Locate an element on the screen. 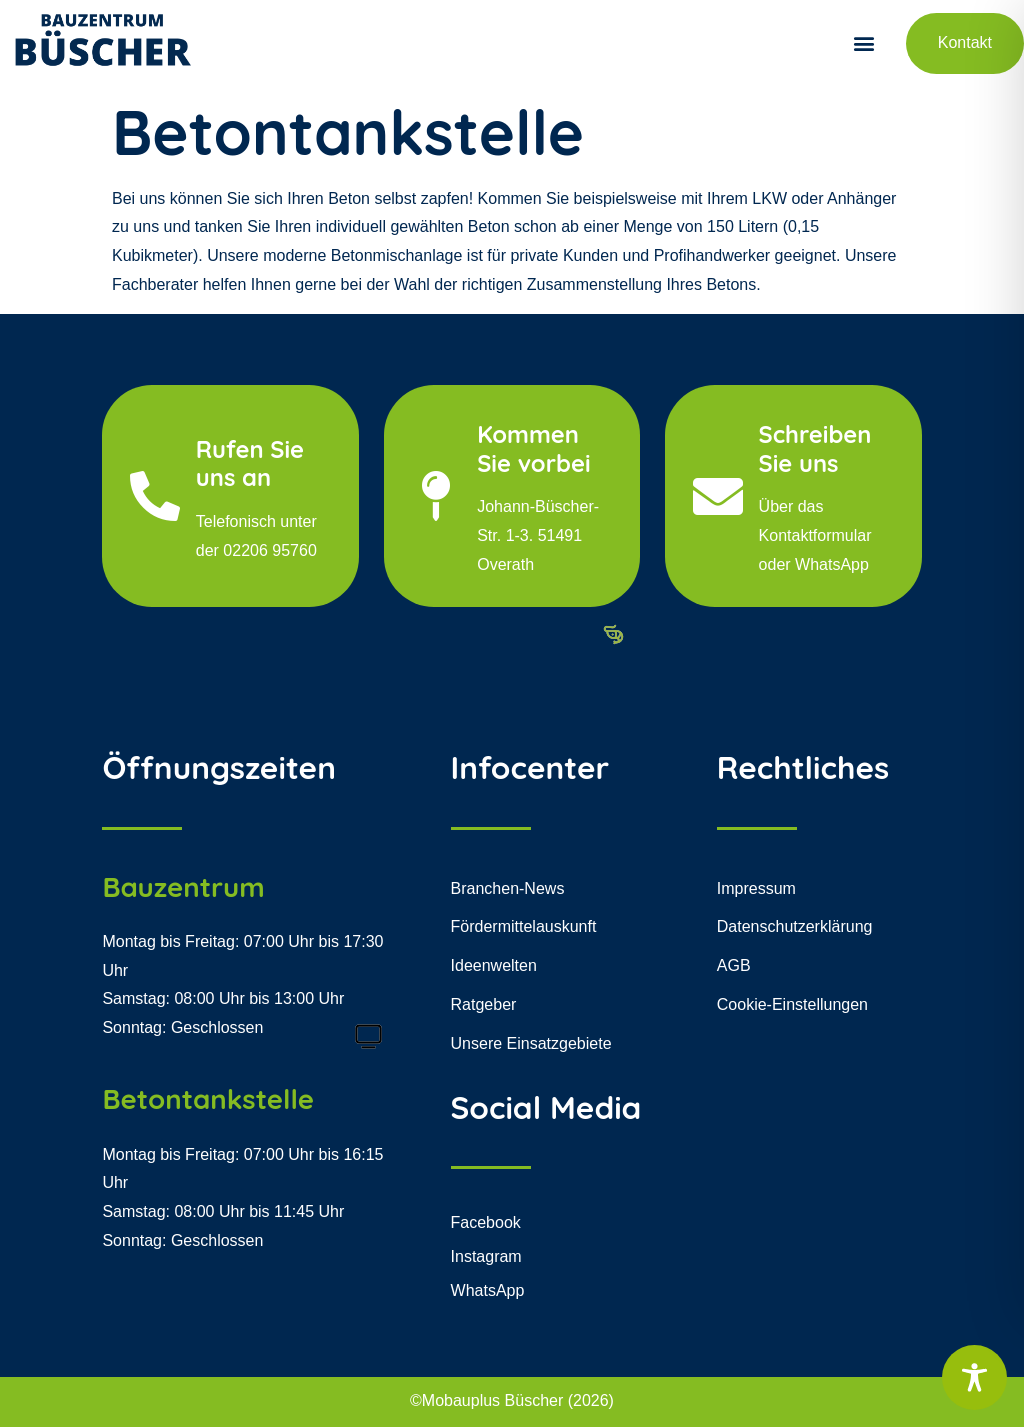 This screenshot has height=1427, width=1024. access tv or display settings is located at coordinates (368, 1036).